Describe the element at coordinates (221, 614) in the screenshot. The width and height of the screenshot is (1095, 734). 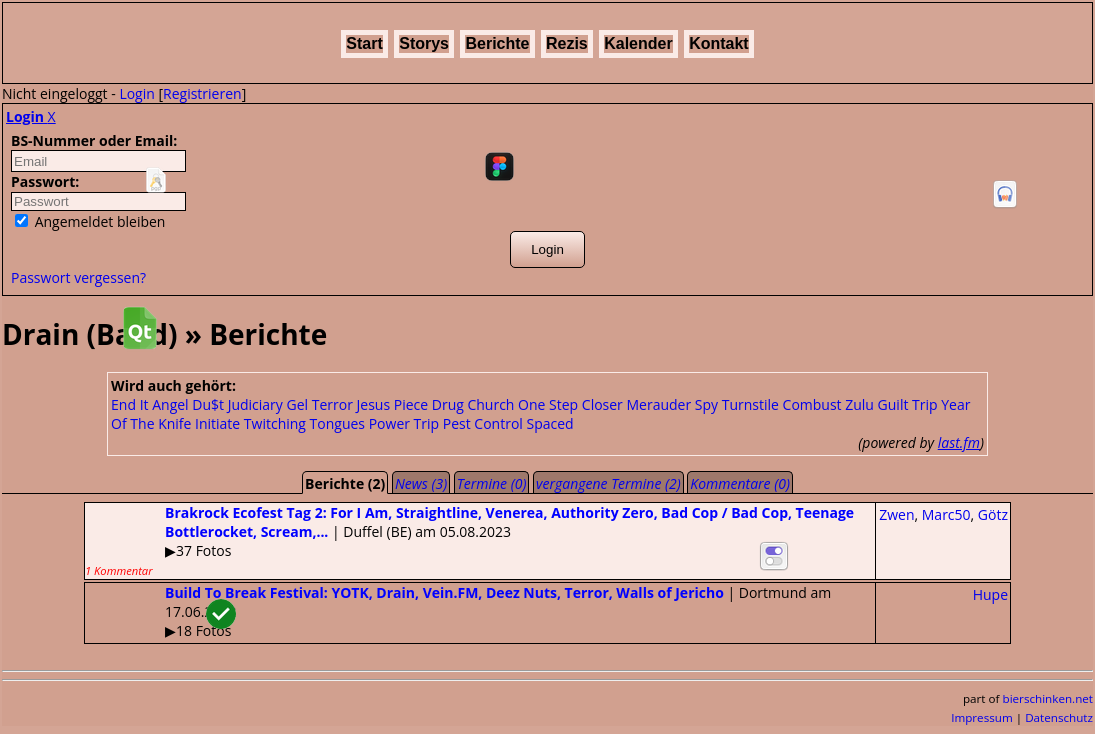
I see `mark item as complete` at that location.